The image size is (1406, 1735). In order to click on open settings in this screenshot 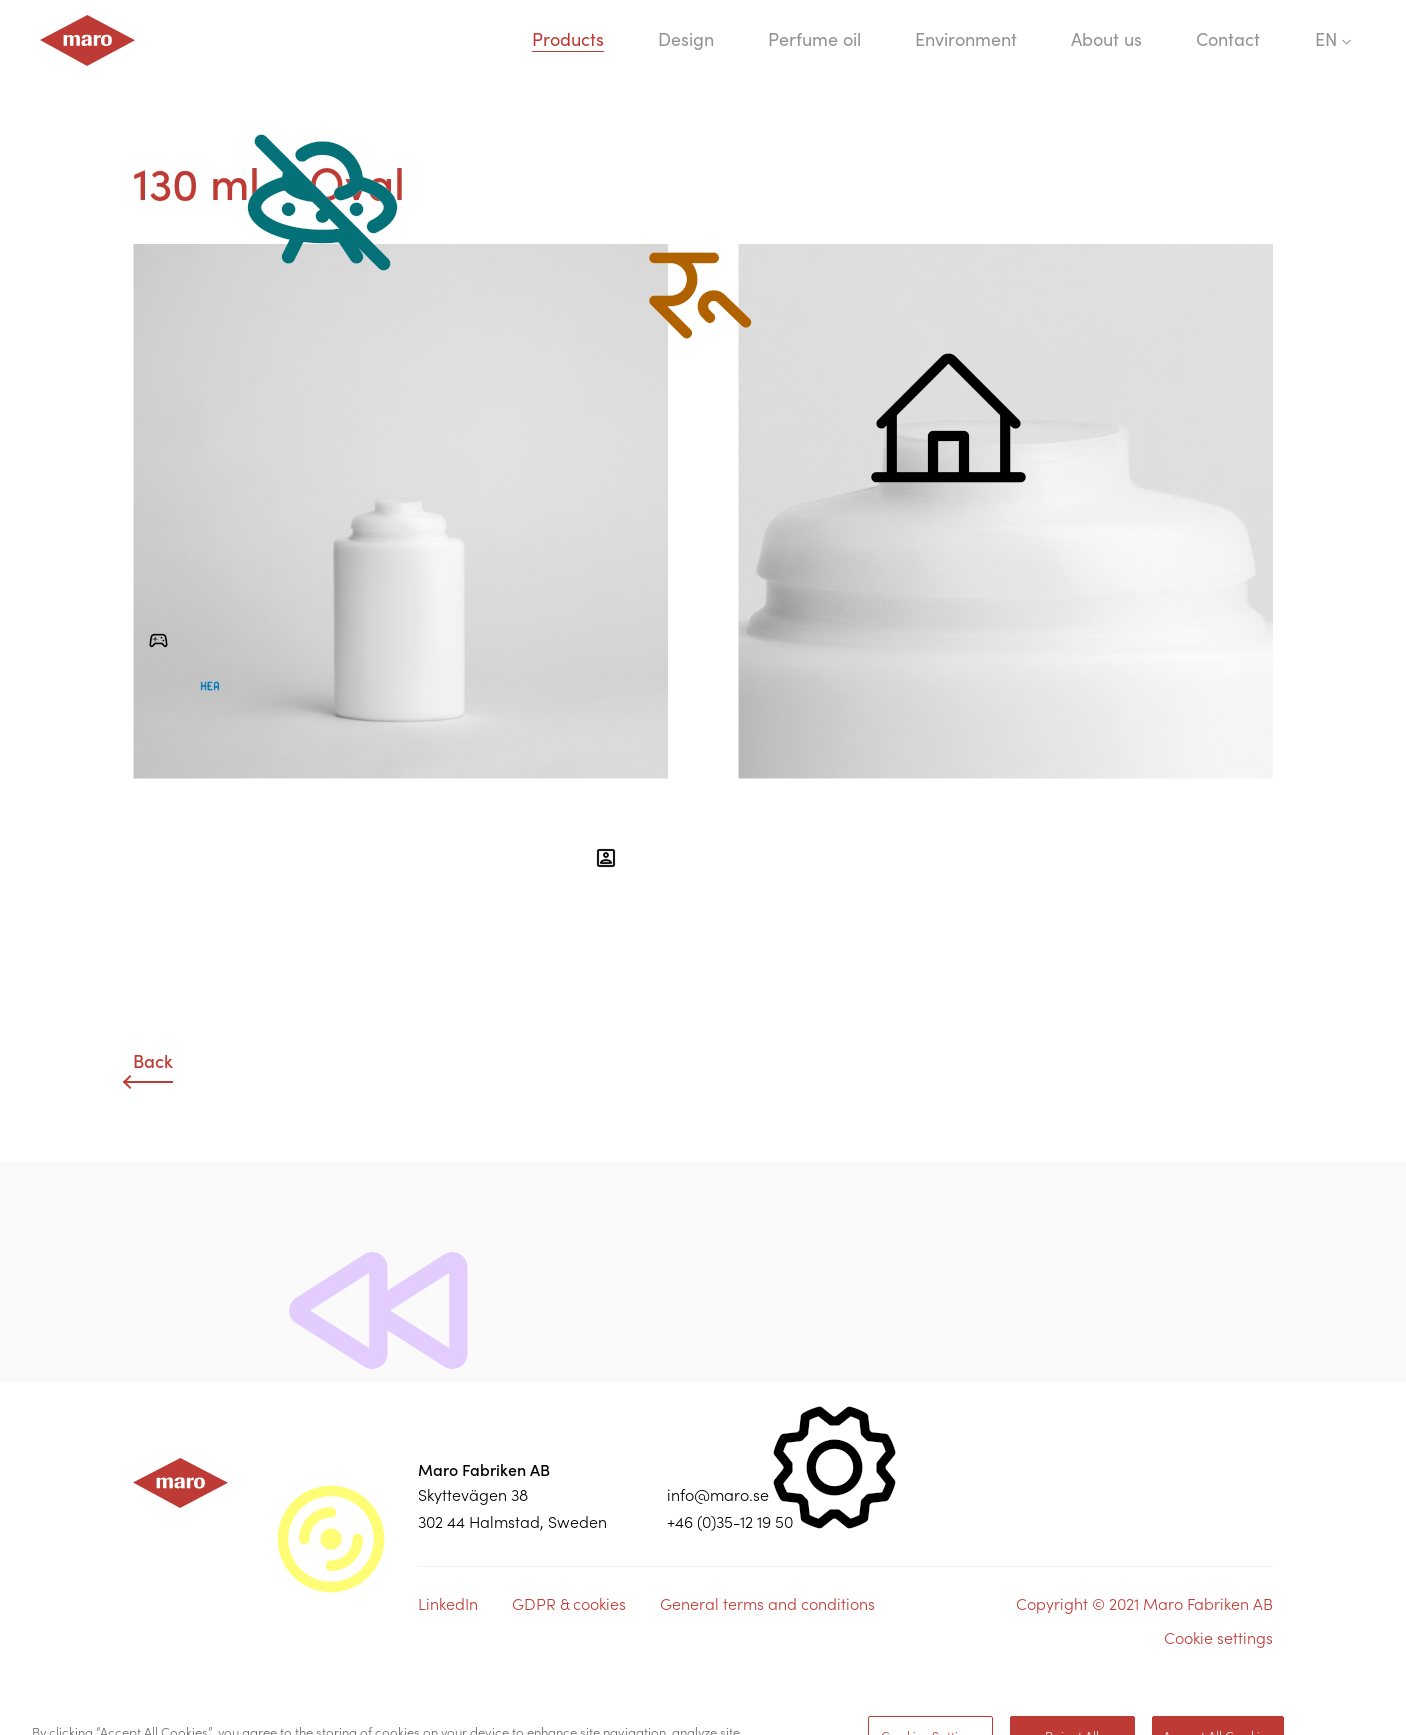, I will do `click(834, 1467)`.